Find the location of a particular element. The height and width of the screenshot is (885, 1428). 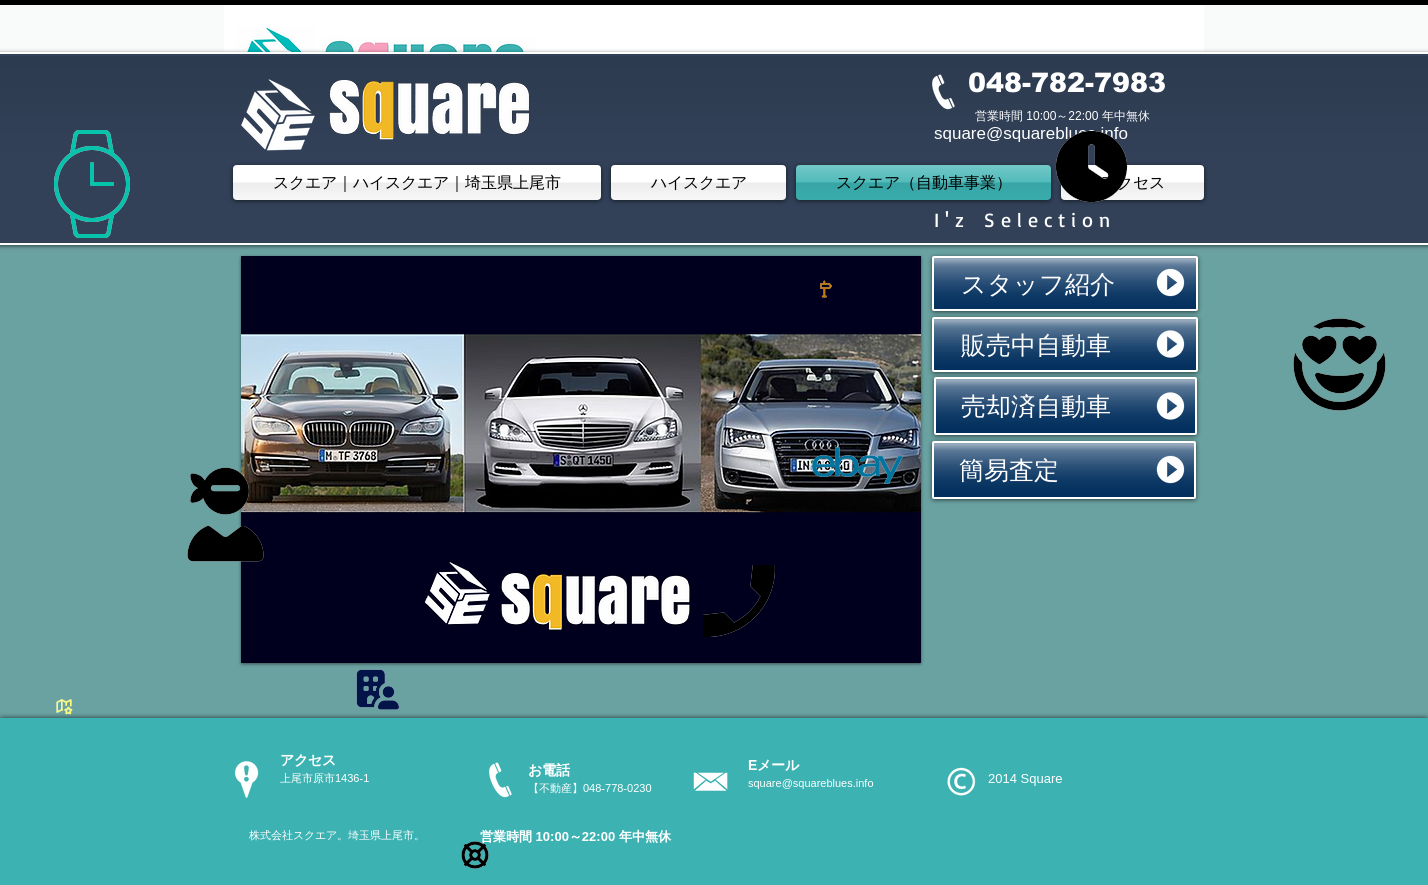

open the eBay app is located at coordinates (857, 465).